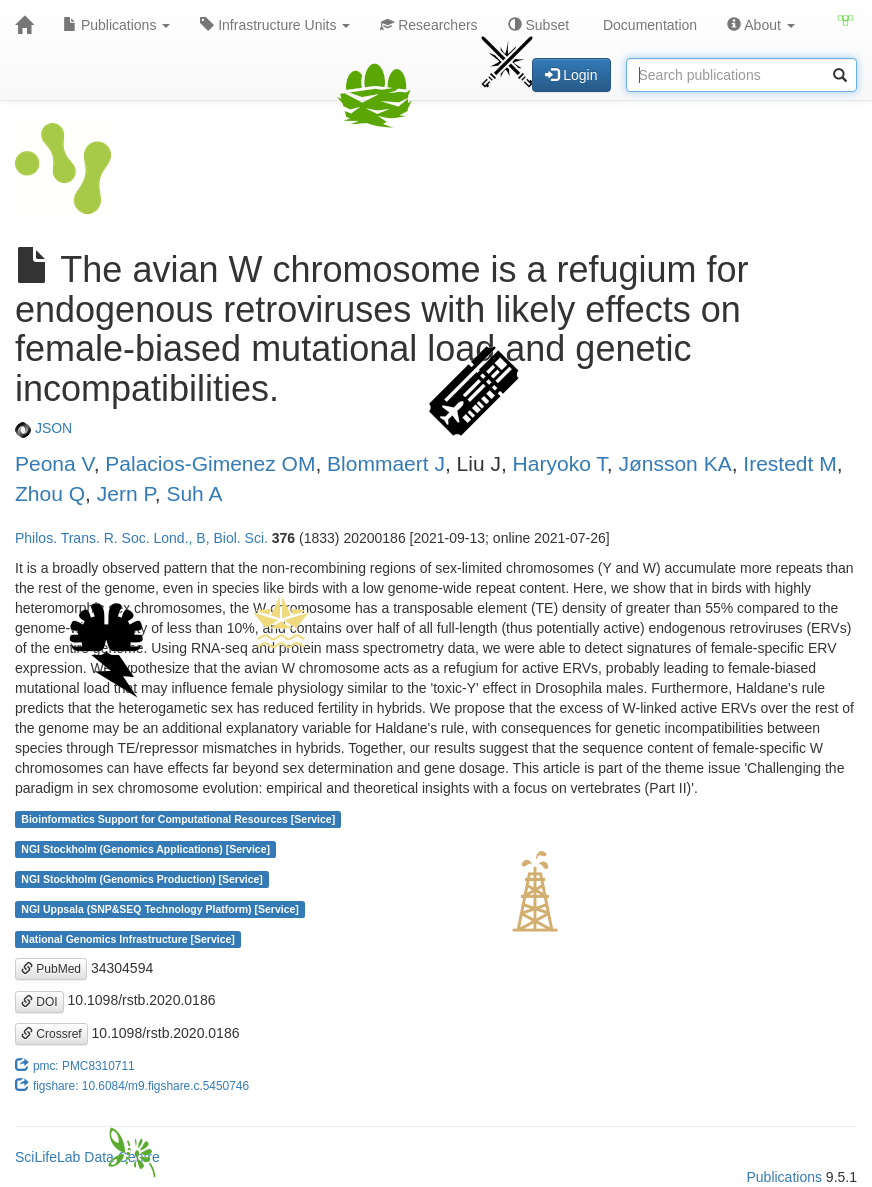 This screenshot has height=1187, width=872. Describe the element at coordinates (474, 391) in the screenshot. I see `view your boarding pass` at that location.